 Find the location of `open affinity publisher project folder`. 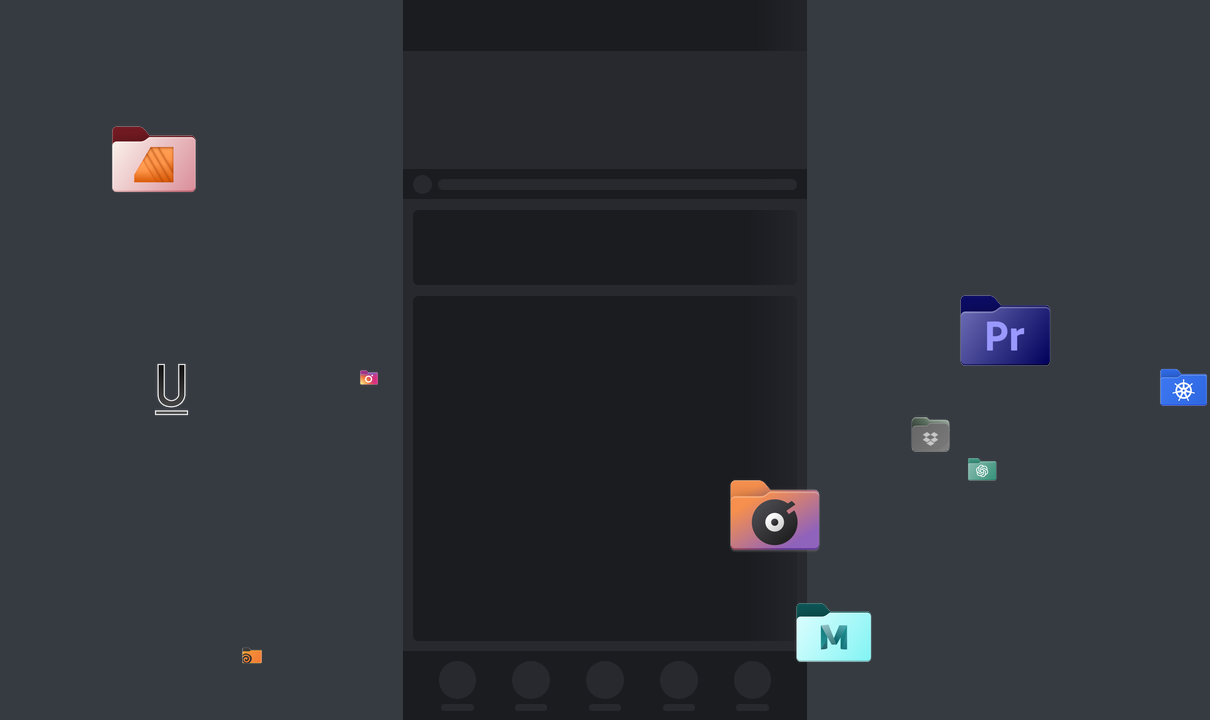

open affinity publisher project folder is located at coordinates (153, 161).